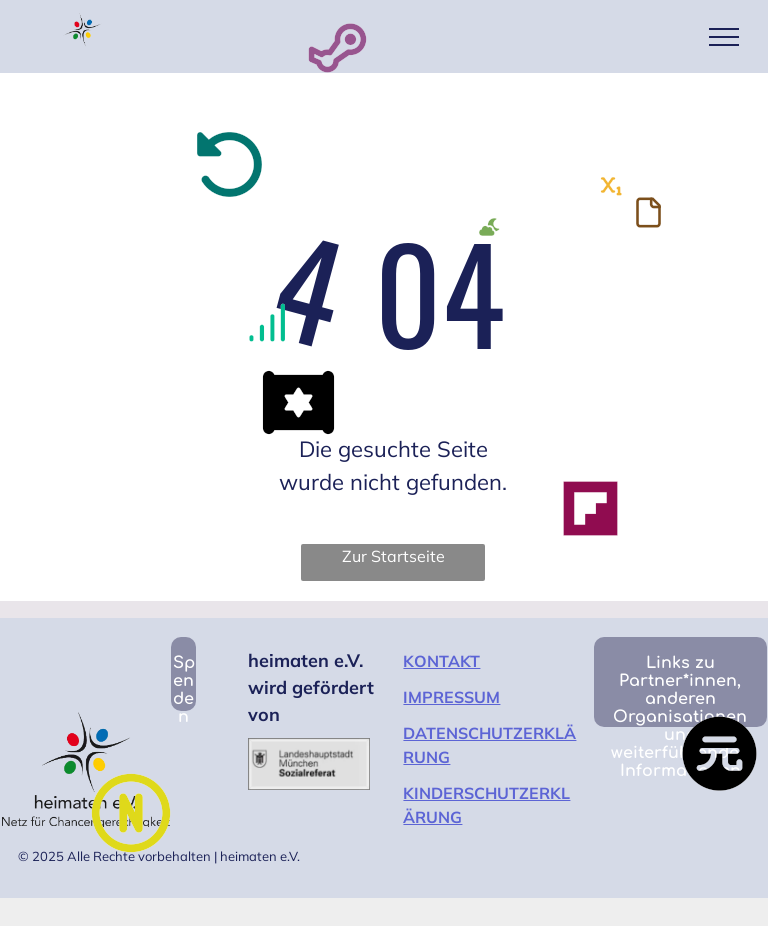 This screenshot has height=926, width=768. I want to click on access jewish religious texts or torah content, so click(298, 402).